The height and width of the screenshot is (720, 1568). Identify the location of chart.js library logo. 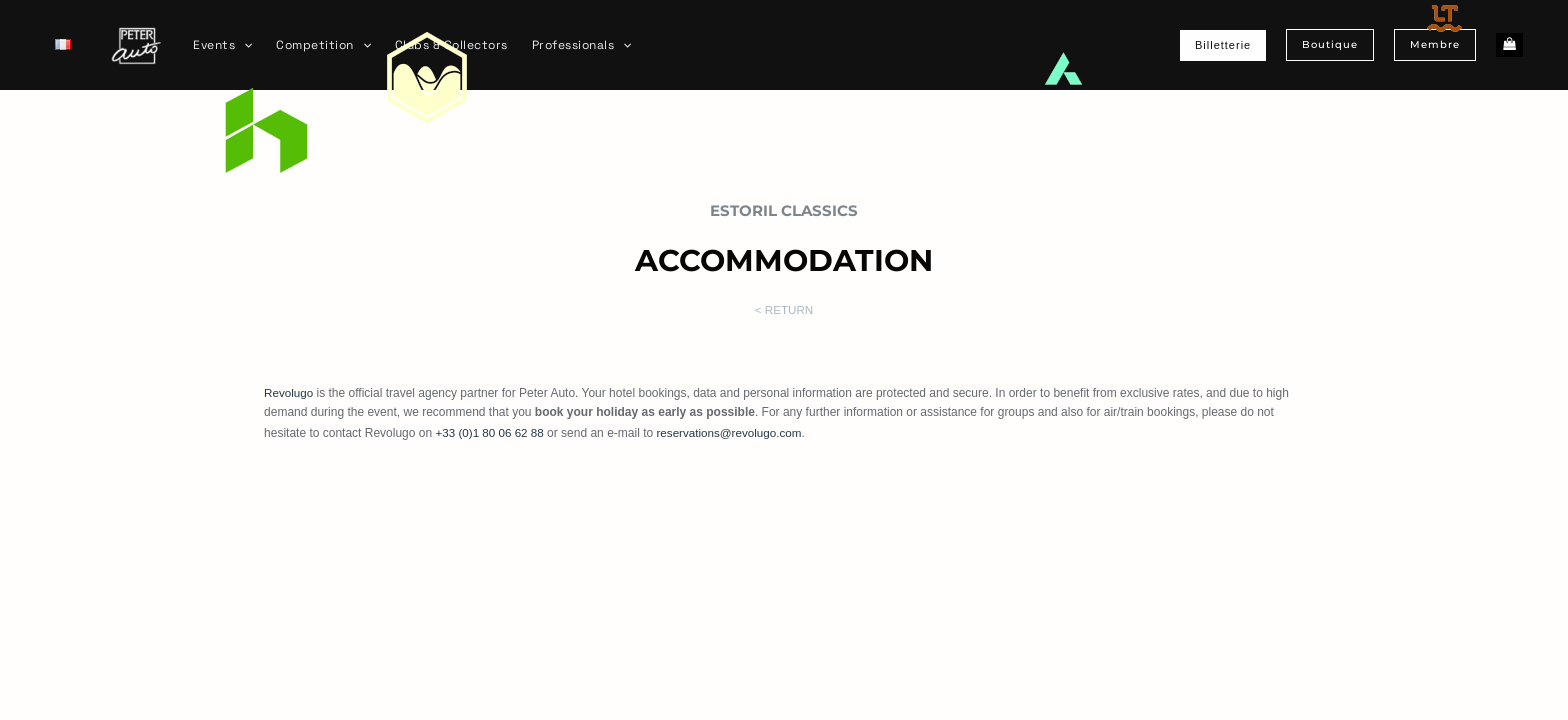
(427, 78).